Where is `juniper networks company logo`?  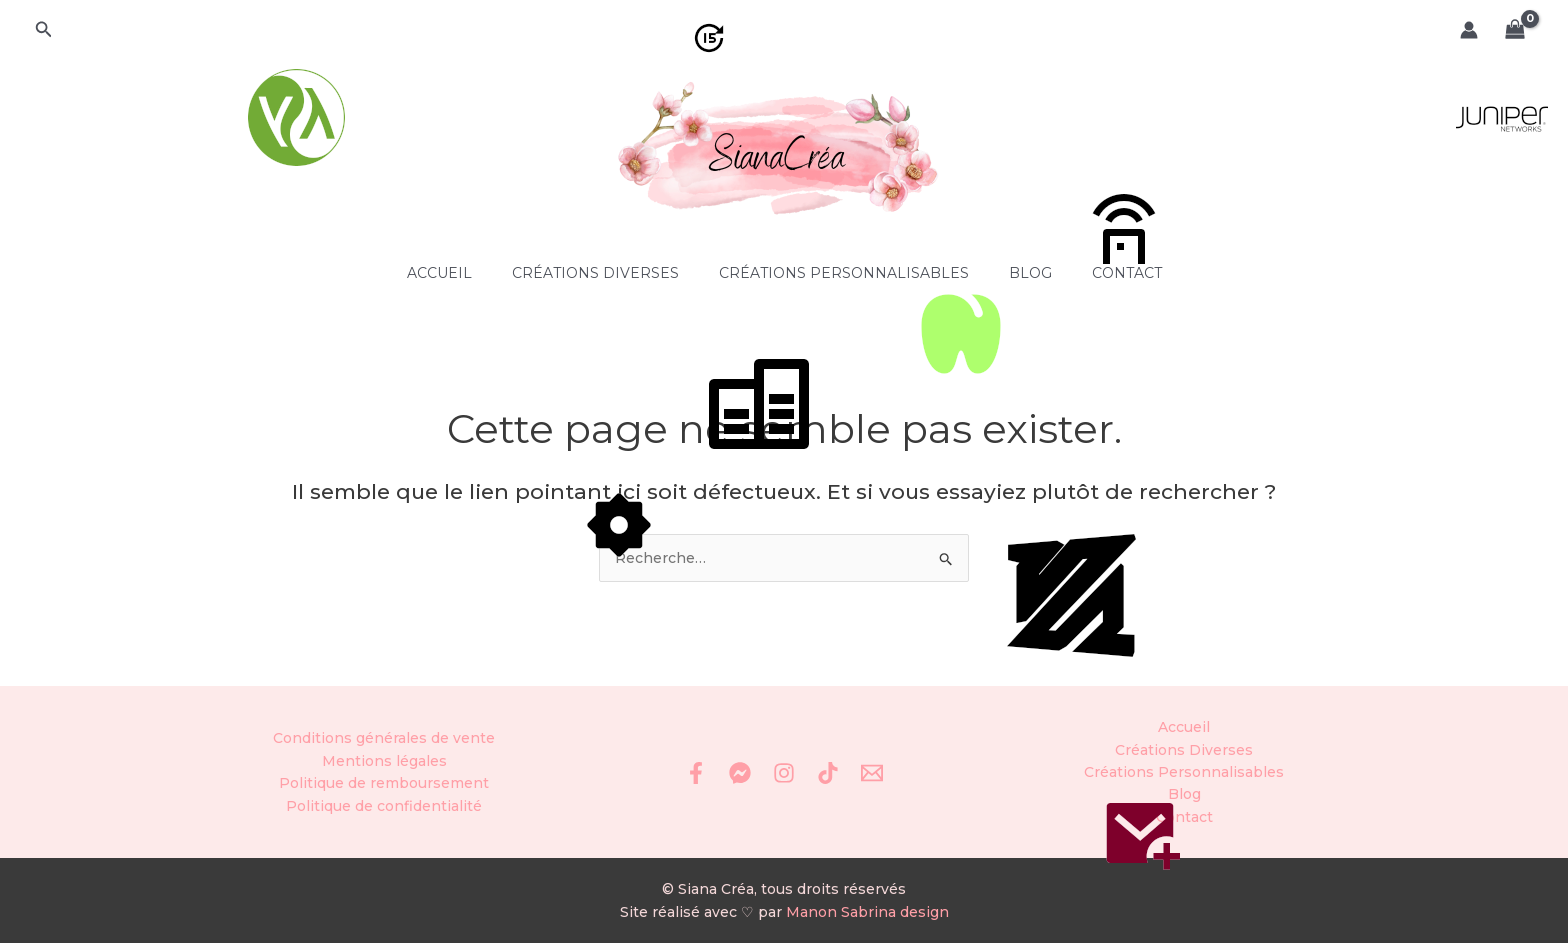
juniper networks company logo is located at coordinates (1502, 119).